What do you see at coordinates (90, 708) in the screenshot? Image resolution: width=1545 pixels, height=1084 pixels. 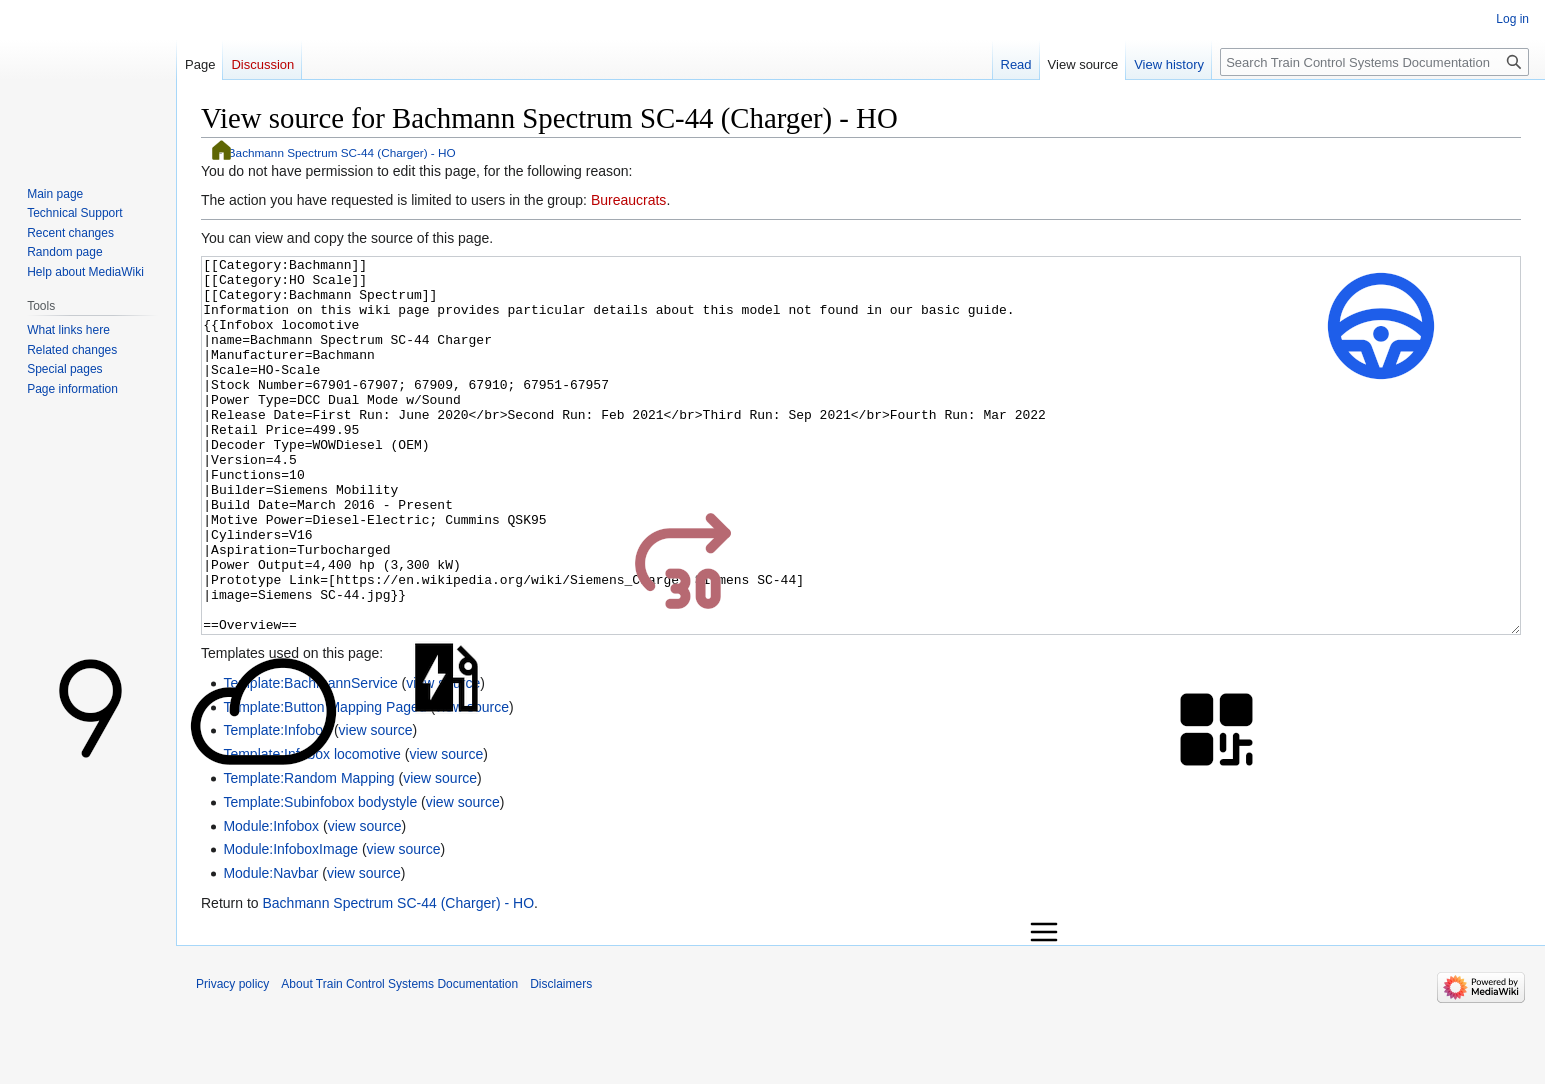 I see `indicates the number nine in a list or sequence` at bounding box center [90, 708].